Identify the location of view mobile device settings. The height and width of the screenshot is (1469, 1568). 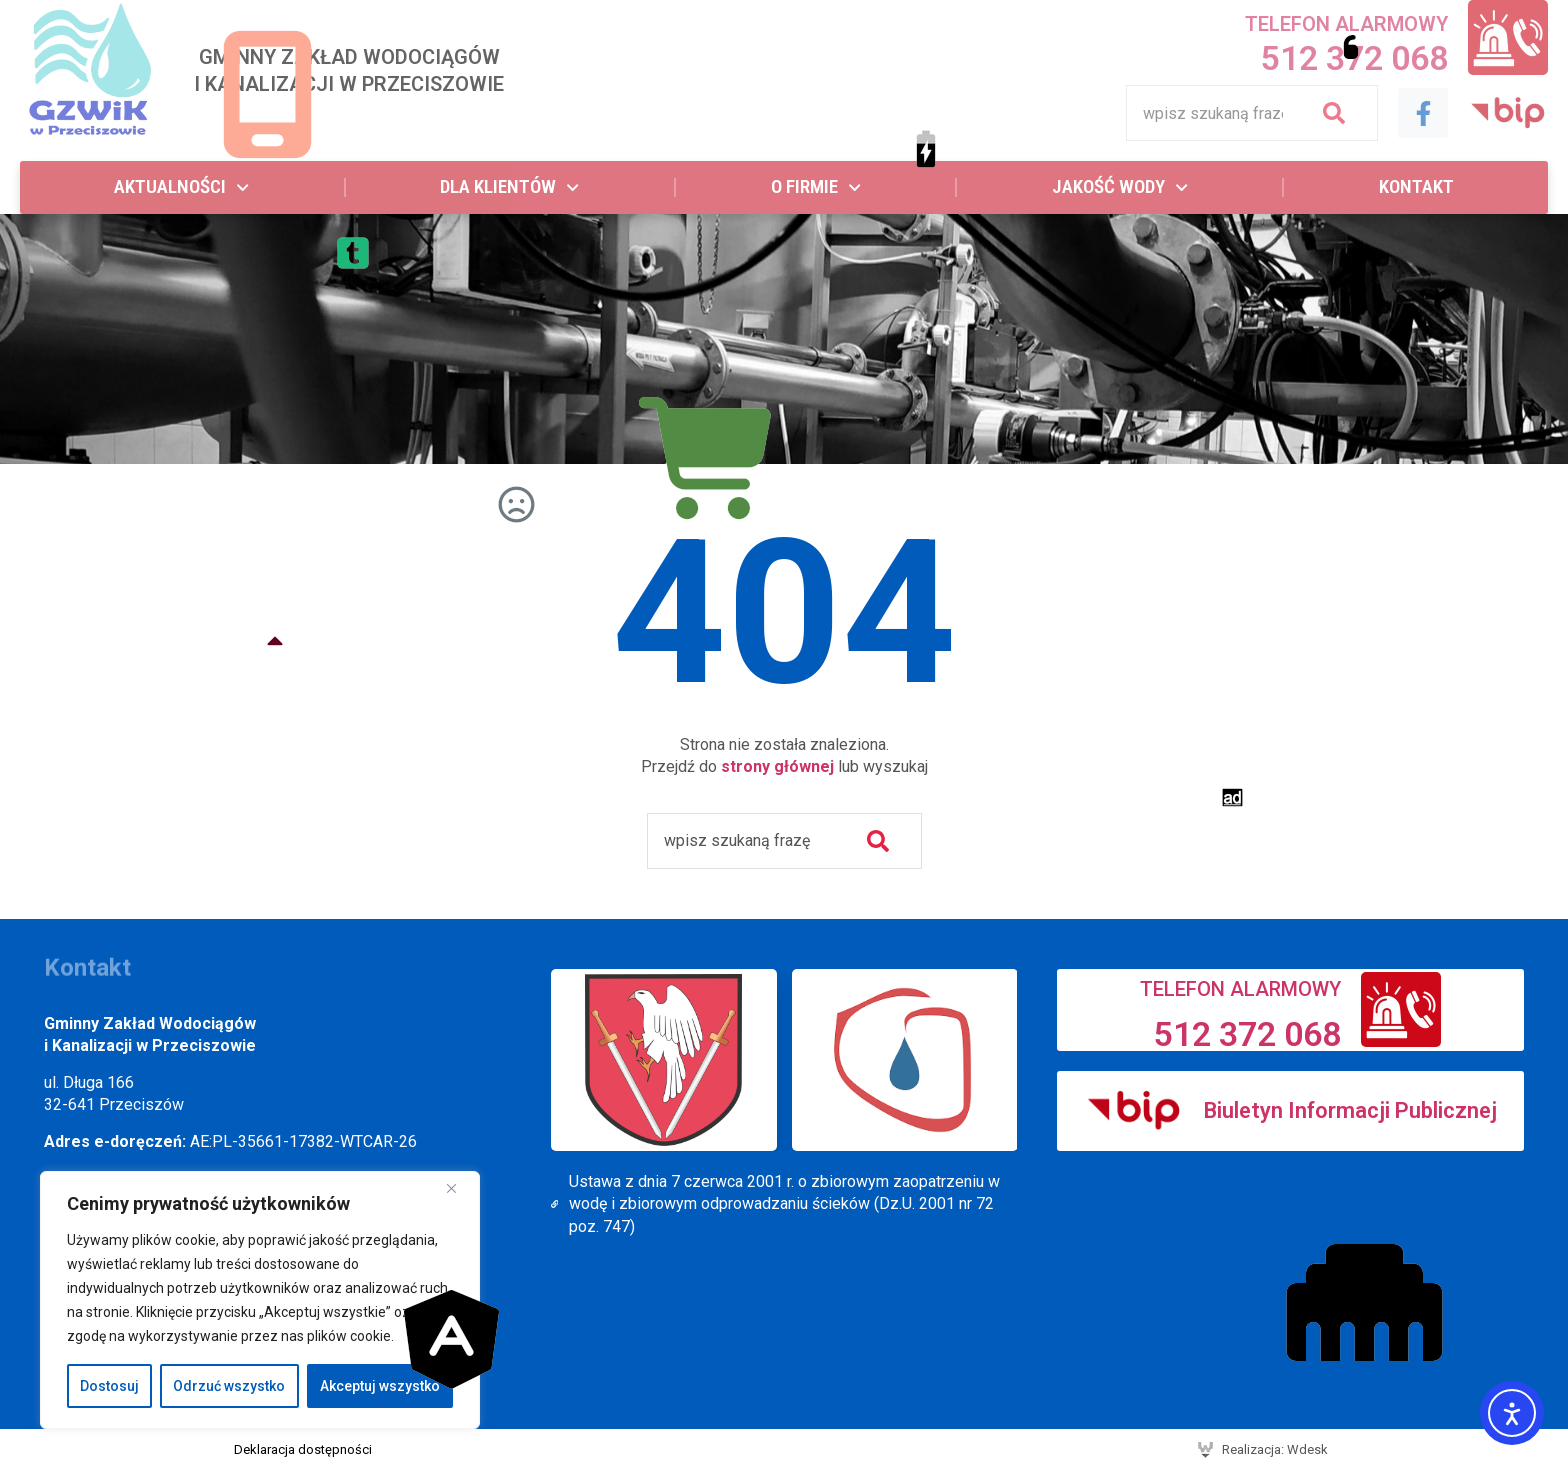
(267, 94).